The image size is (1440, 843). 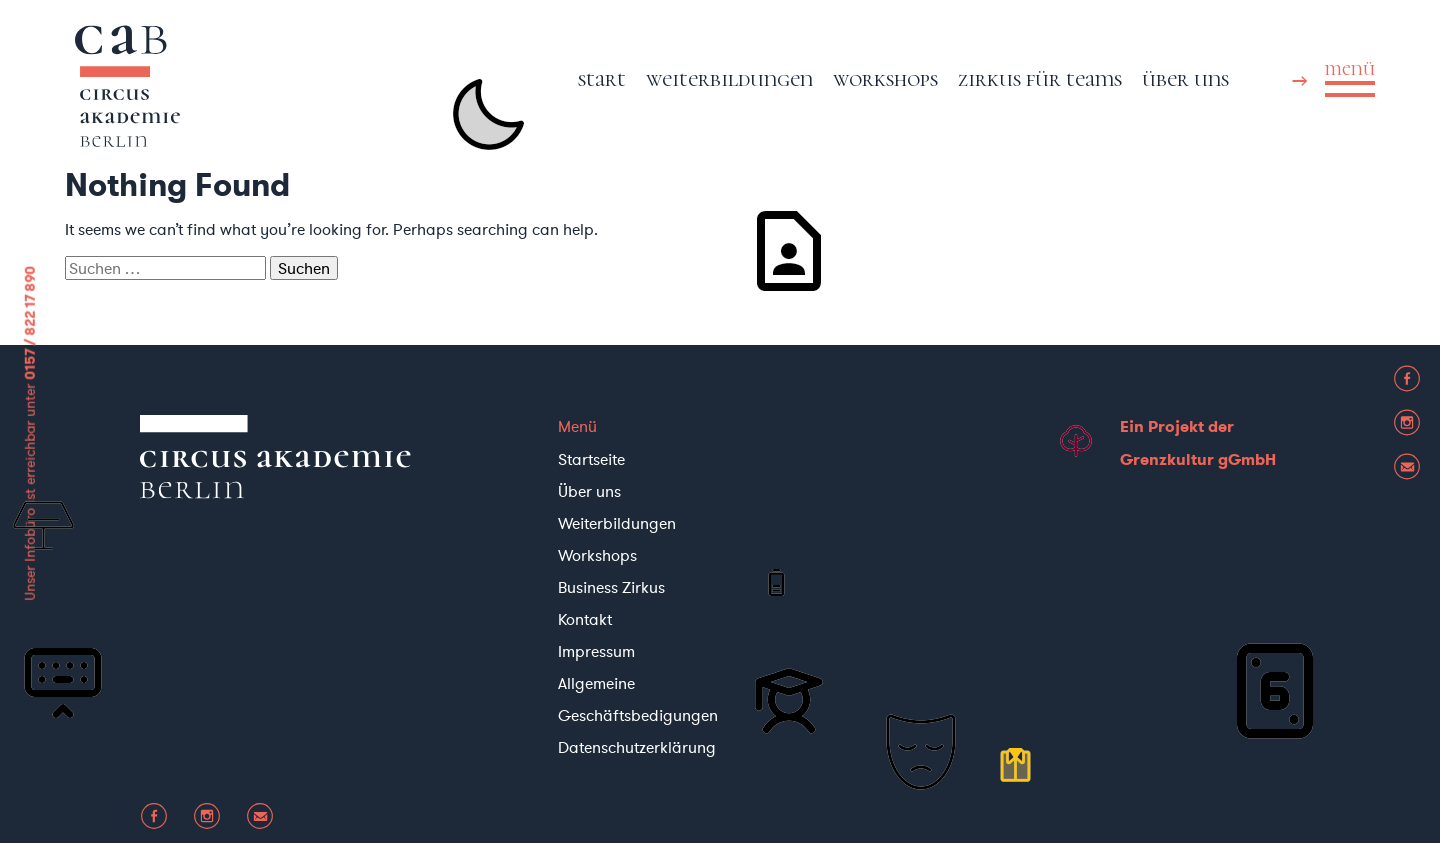 What do you see at coordinates (789, 702) in the screenshot?
I see `view student profile` at bounding box center [789, 702].